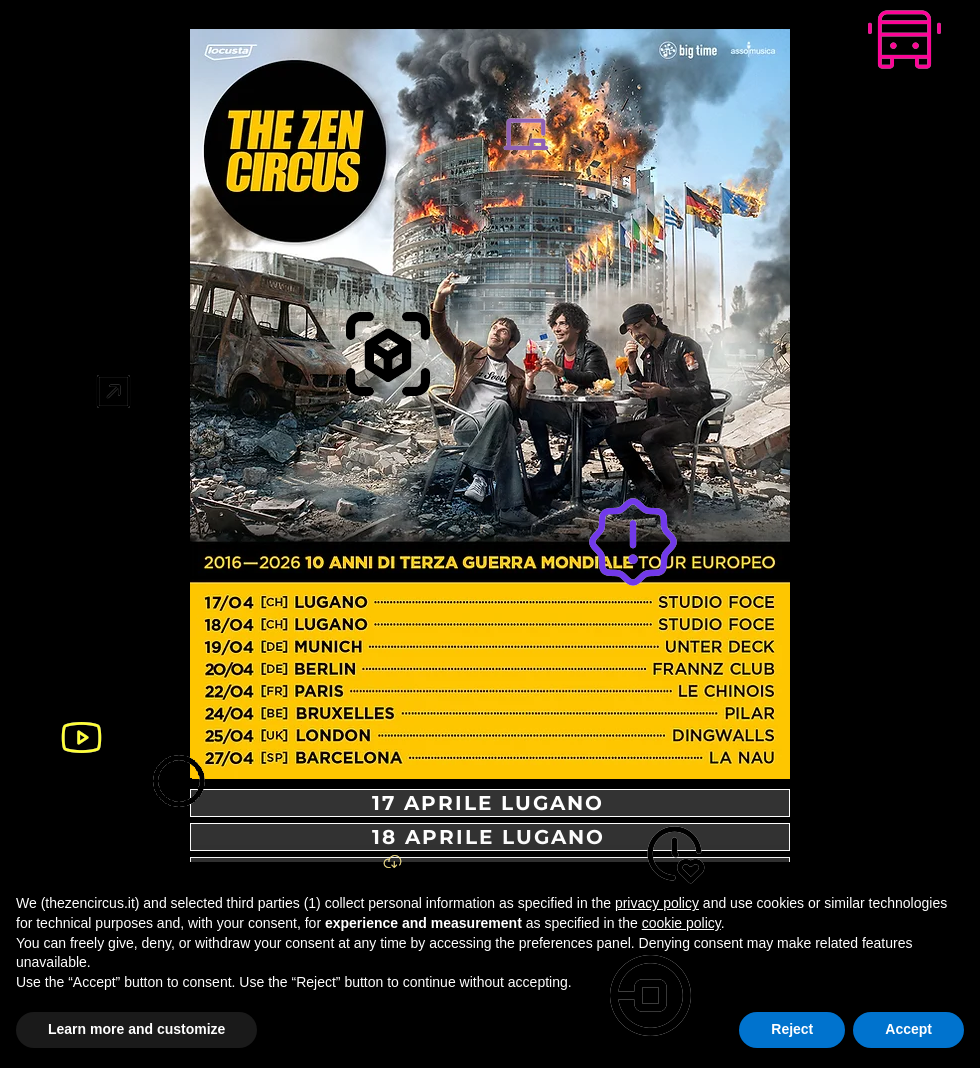  I want to click on add a new item or control point, so click(179, 781).